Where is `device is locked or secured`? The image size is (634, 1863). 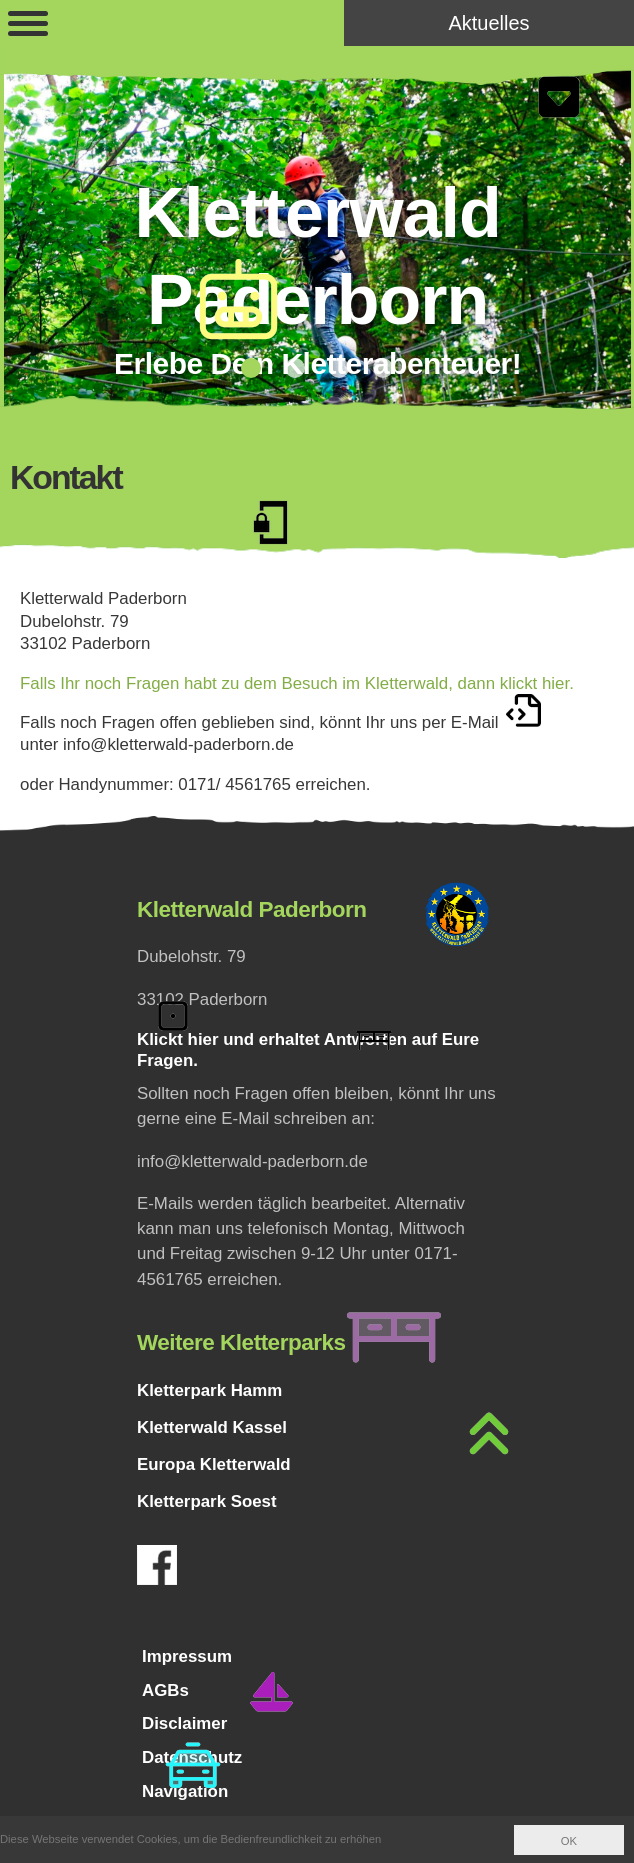
device is locked or secured is located at coordinates (269, 522).